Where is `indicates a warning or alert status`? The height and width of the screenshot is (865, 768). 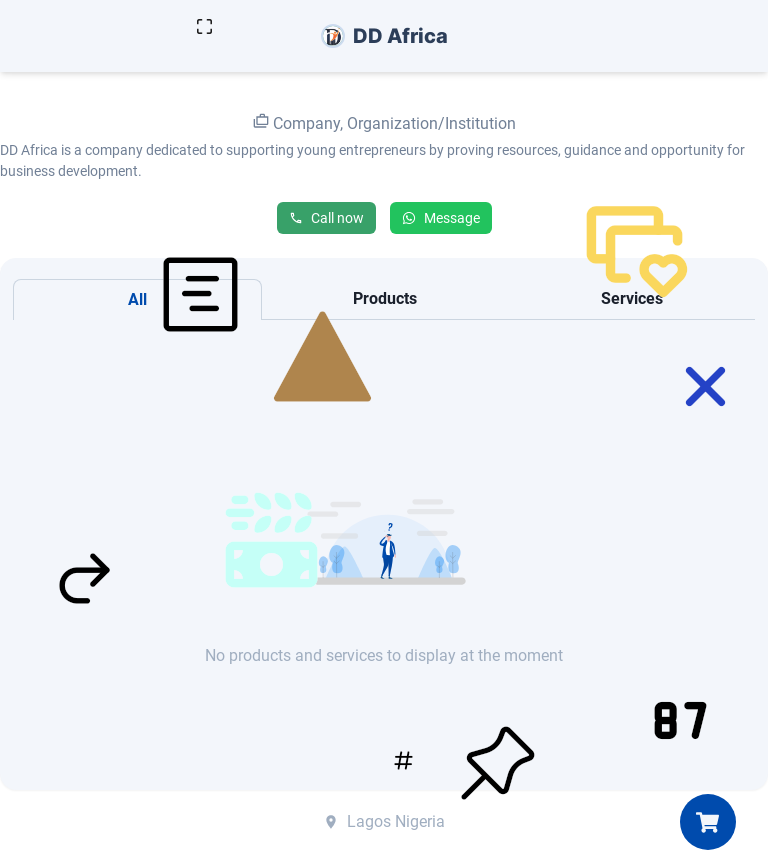 indicates a warning or alert status is located at coordinates (322, 356).